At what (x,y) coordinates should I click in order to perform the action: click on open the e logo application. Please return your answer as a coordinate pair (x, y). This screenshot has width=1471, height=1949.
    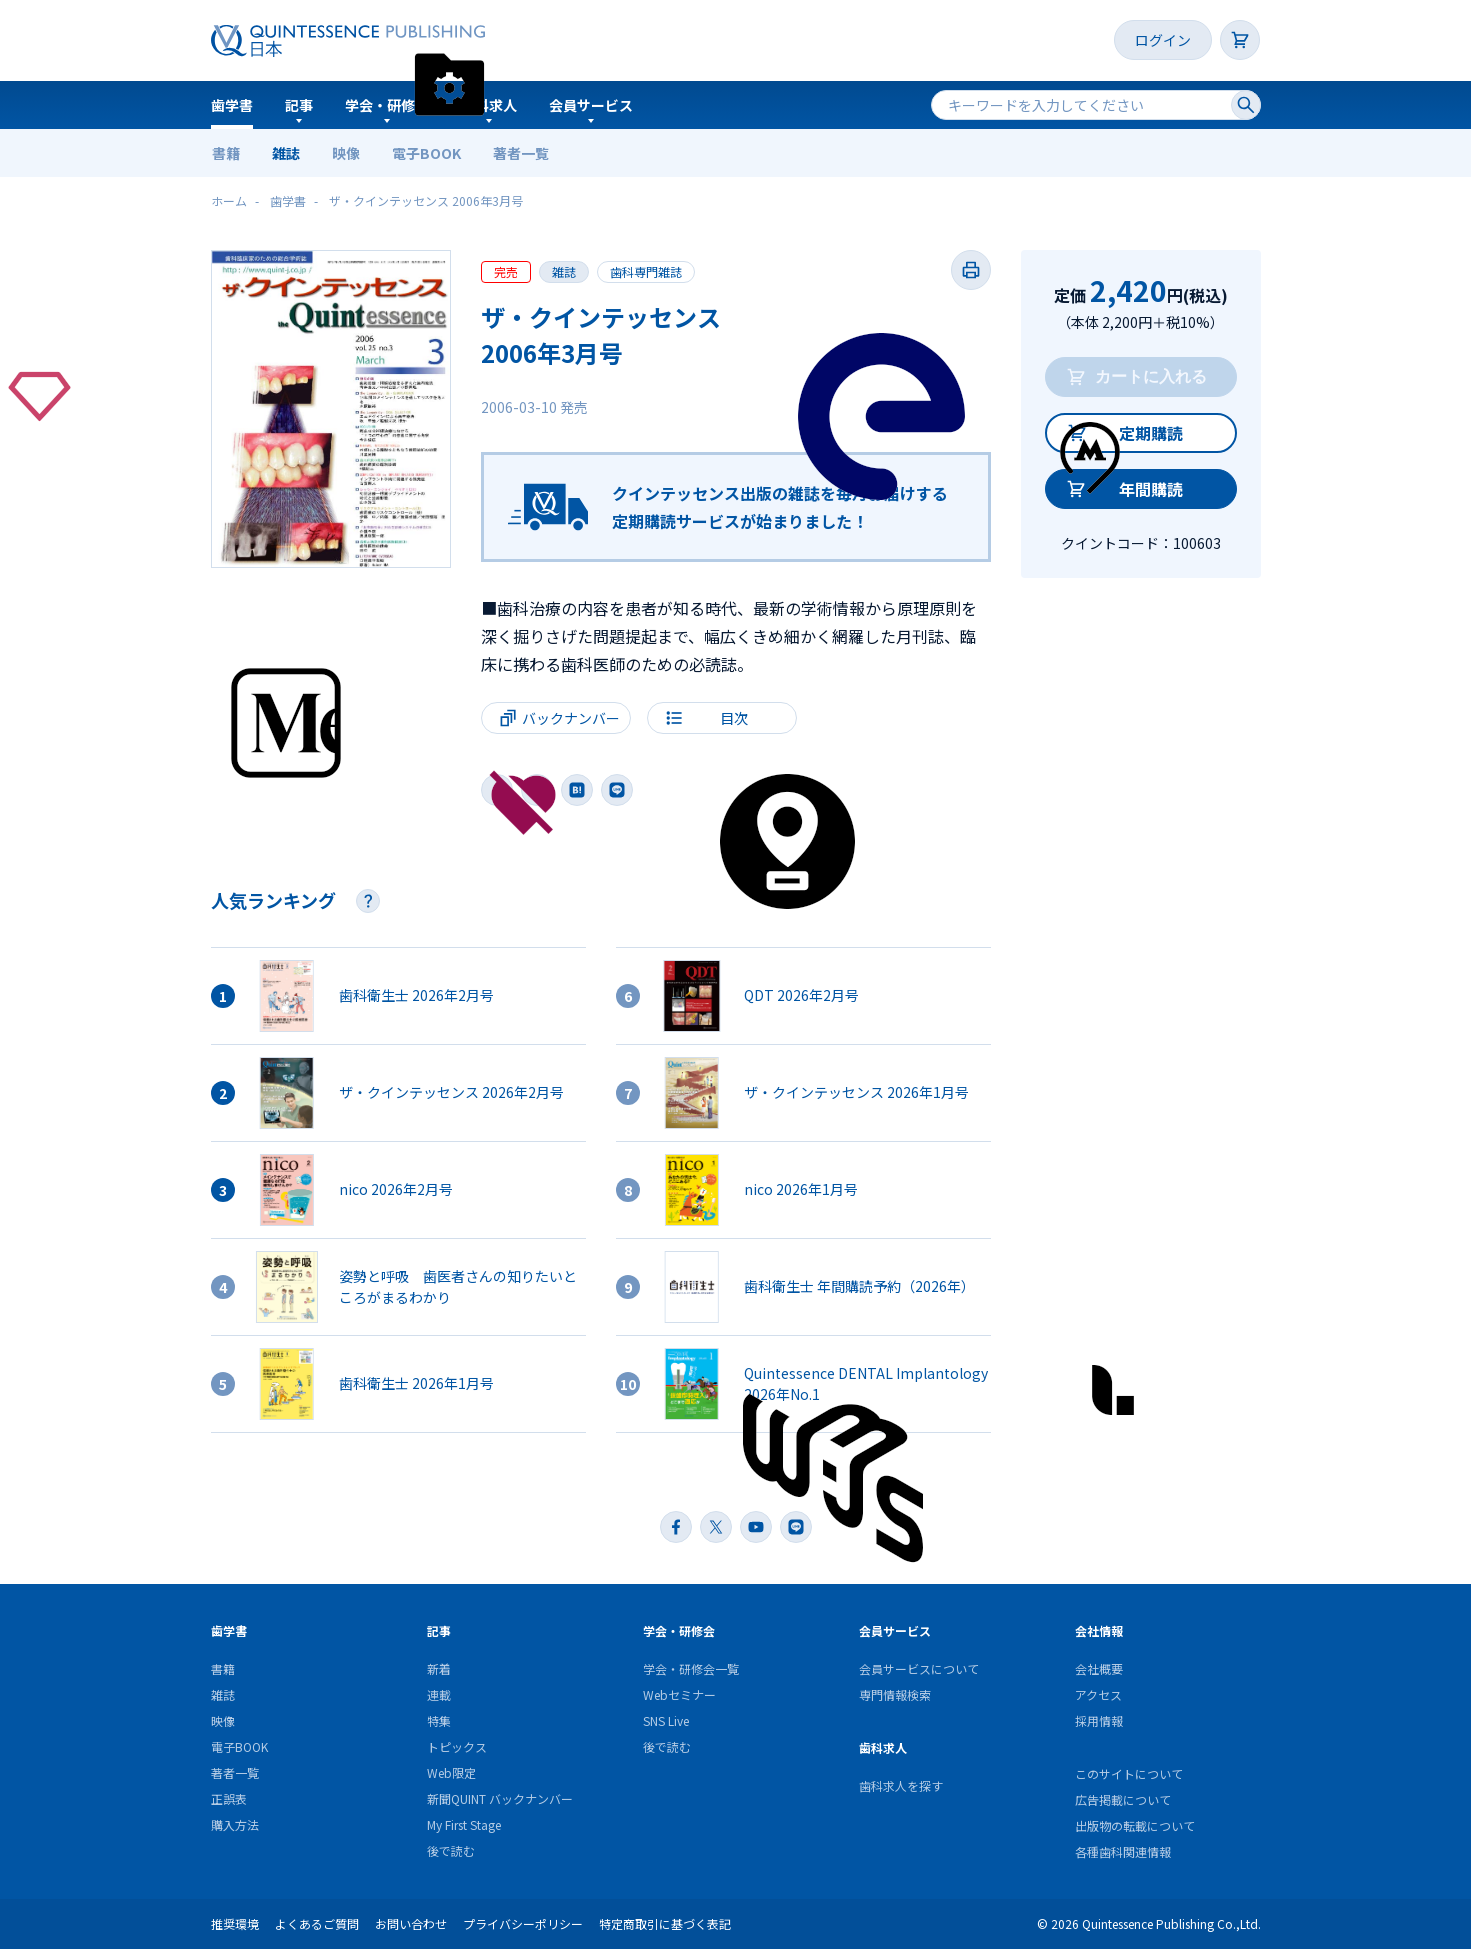
    Looking at the image, I should click on (881, 416).